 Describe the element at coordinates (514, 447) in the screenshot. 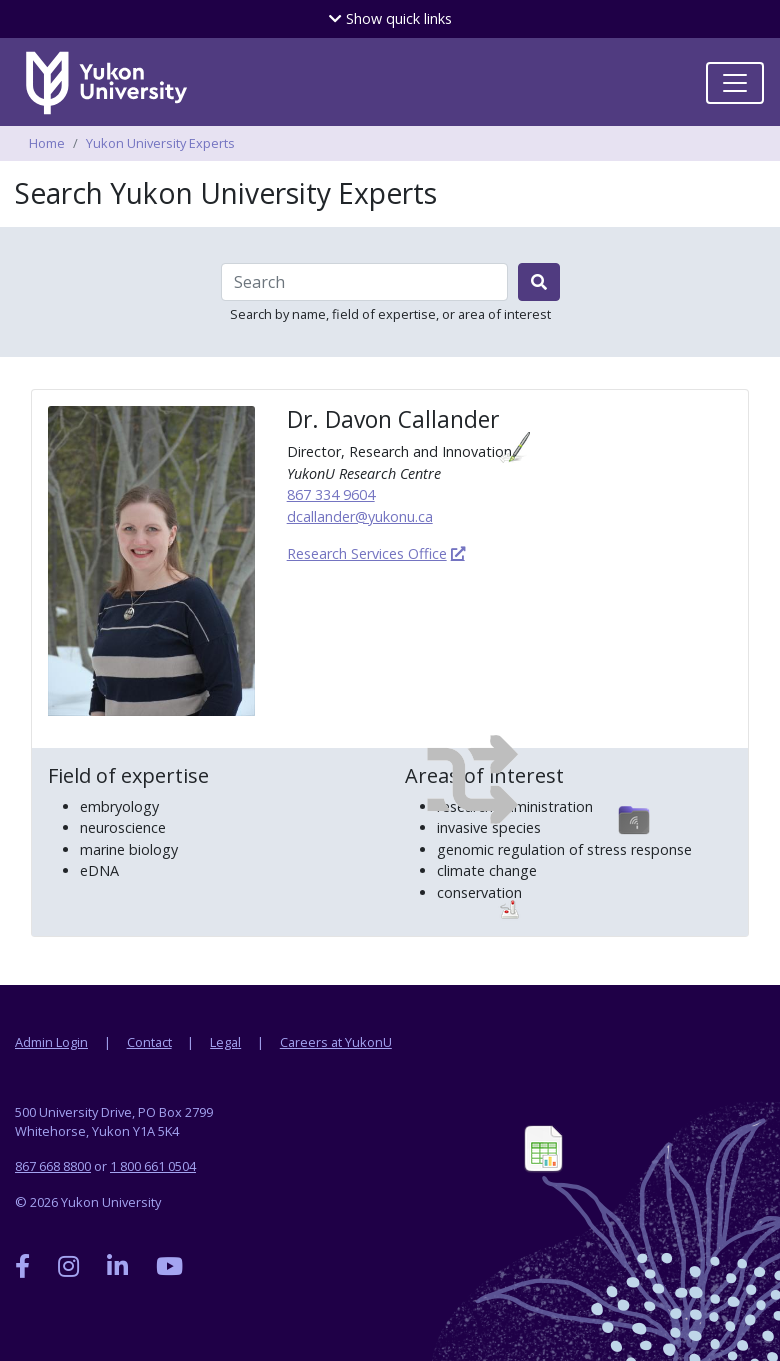

I see `switch text direction to right-to-left` at that location.